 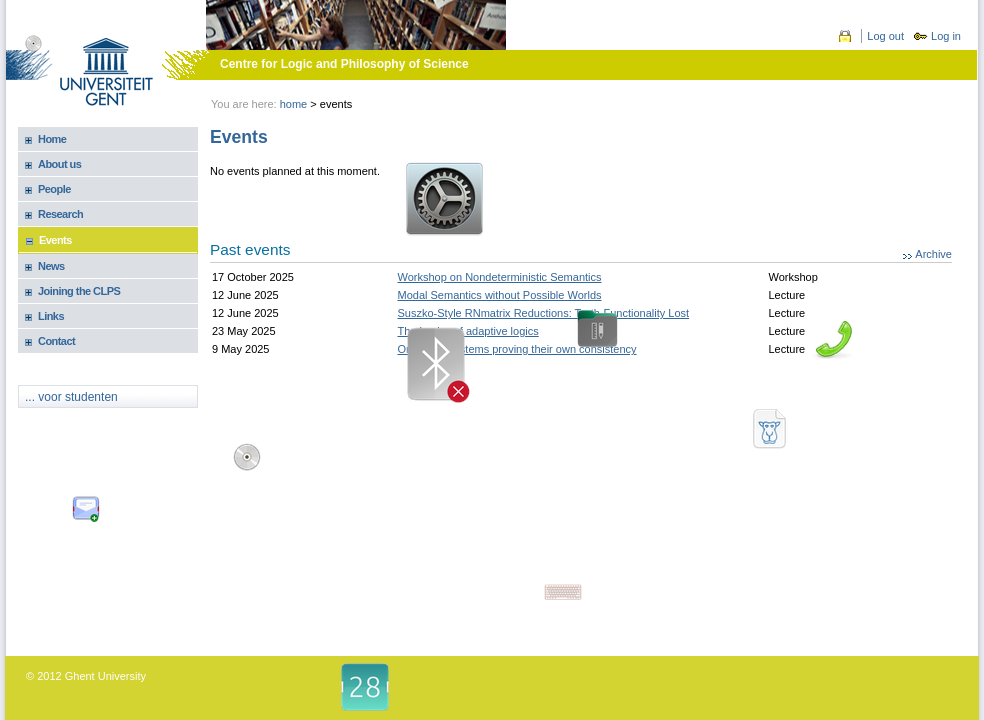 What do you see at coordinates (436, 364) in the screenshot?
I see `bluetooth is currently disabled` at bounding box center [436, 364].